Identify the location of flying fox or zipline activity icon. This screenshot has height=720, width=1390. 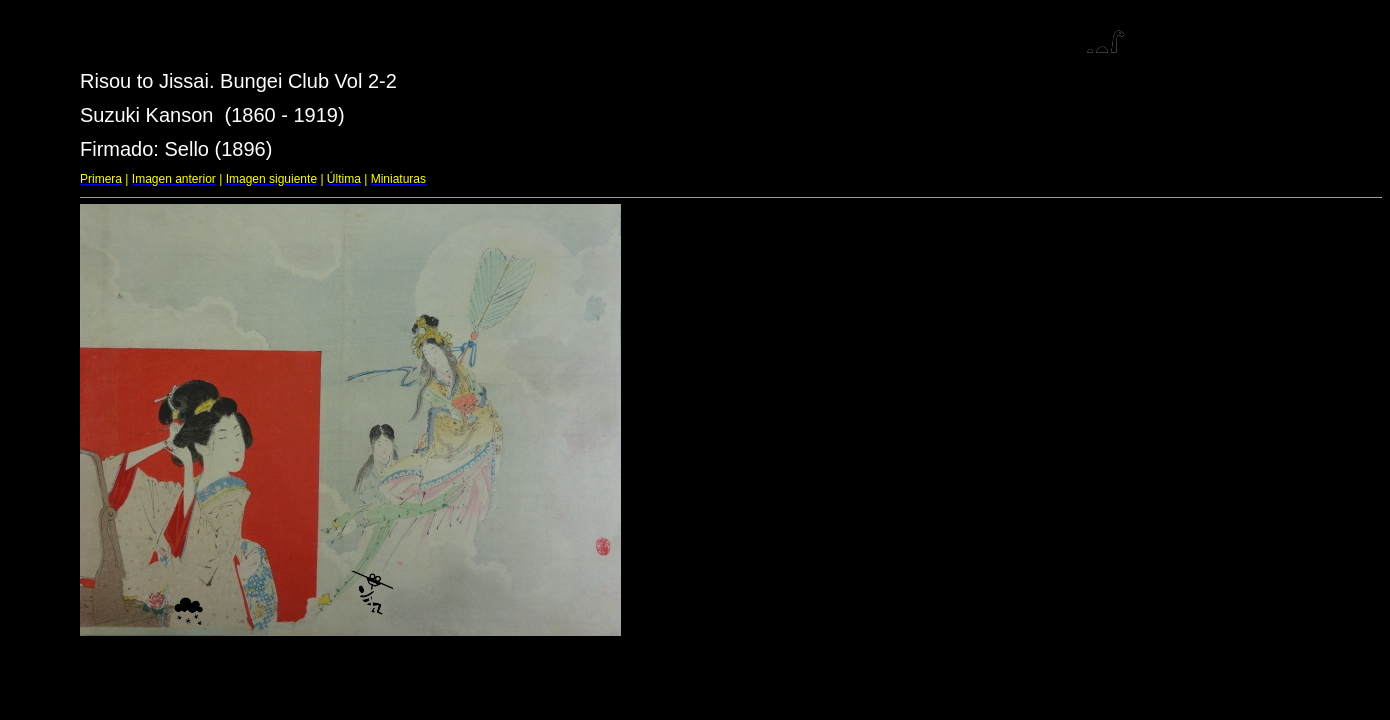
(370, 594).